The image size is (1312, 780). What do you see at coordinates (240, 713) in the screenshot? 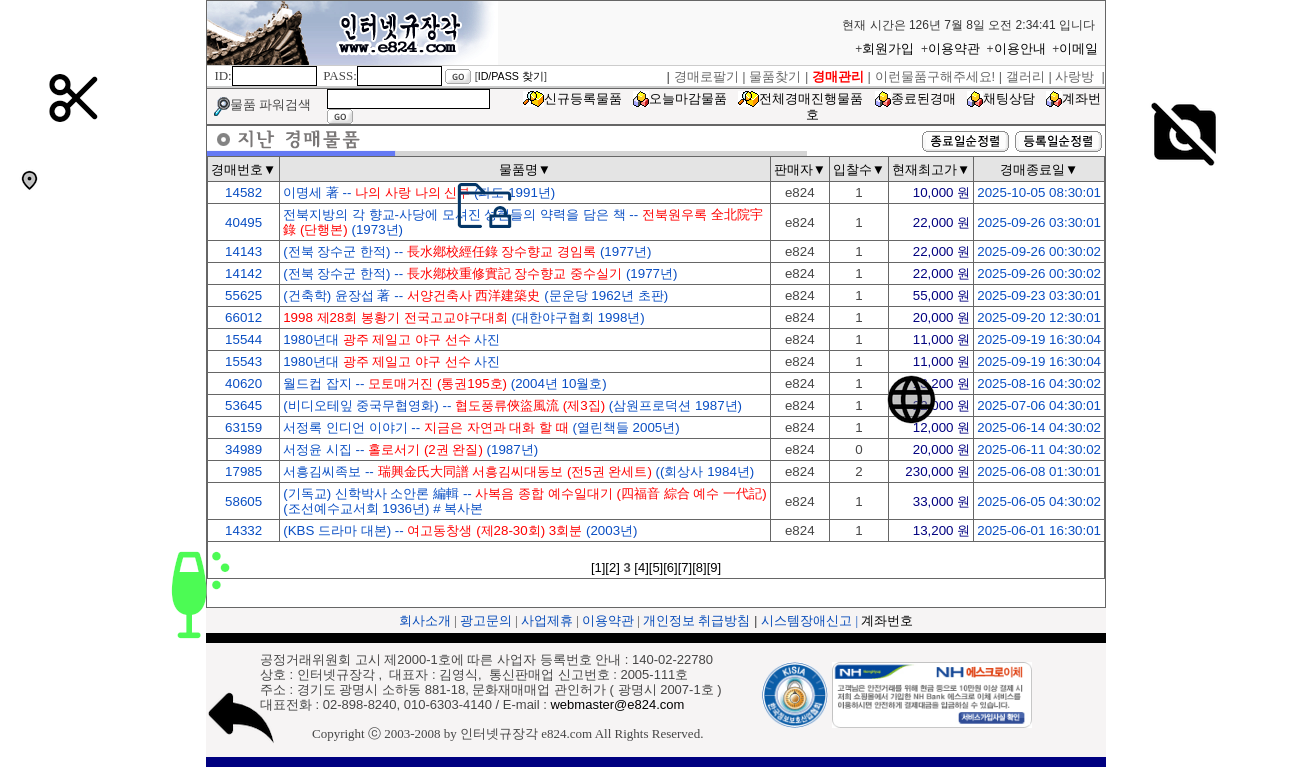
I see `reply to a message` at bounding box center [240, 713].